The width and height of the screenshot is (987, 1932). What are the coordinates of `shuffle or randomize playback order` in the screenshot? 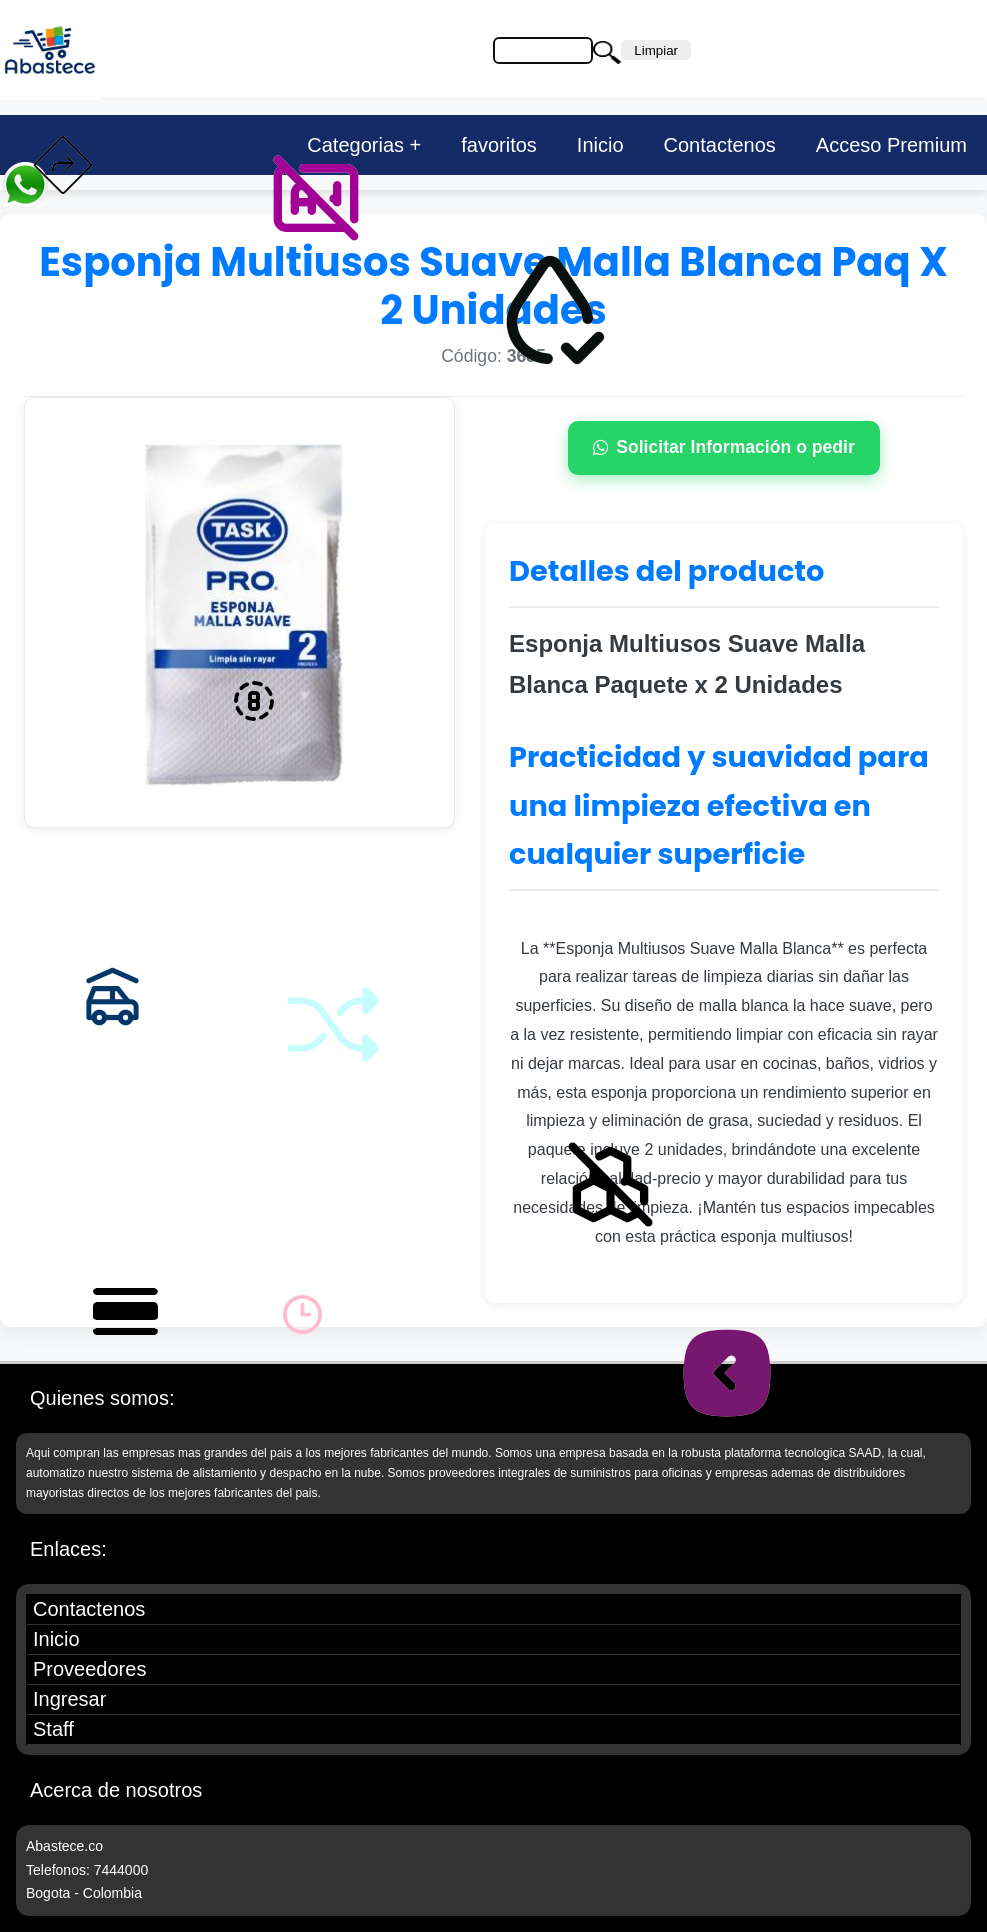 It's located at (331, 1024).